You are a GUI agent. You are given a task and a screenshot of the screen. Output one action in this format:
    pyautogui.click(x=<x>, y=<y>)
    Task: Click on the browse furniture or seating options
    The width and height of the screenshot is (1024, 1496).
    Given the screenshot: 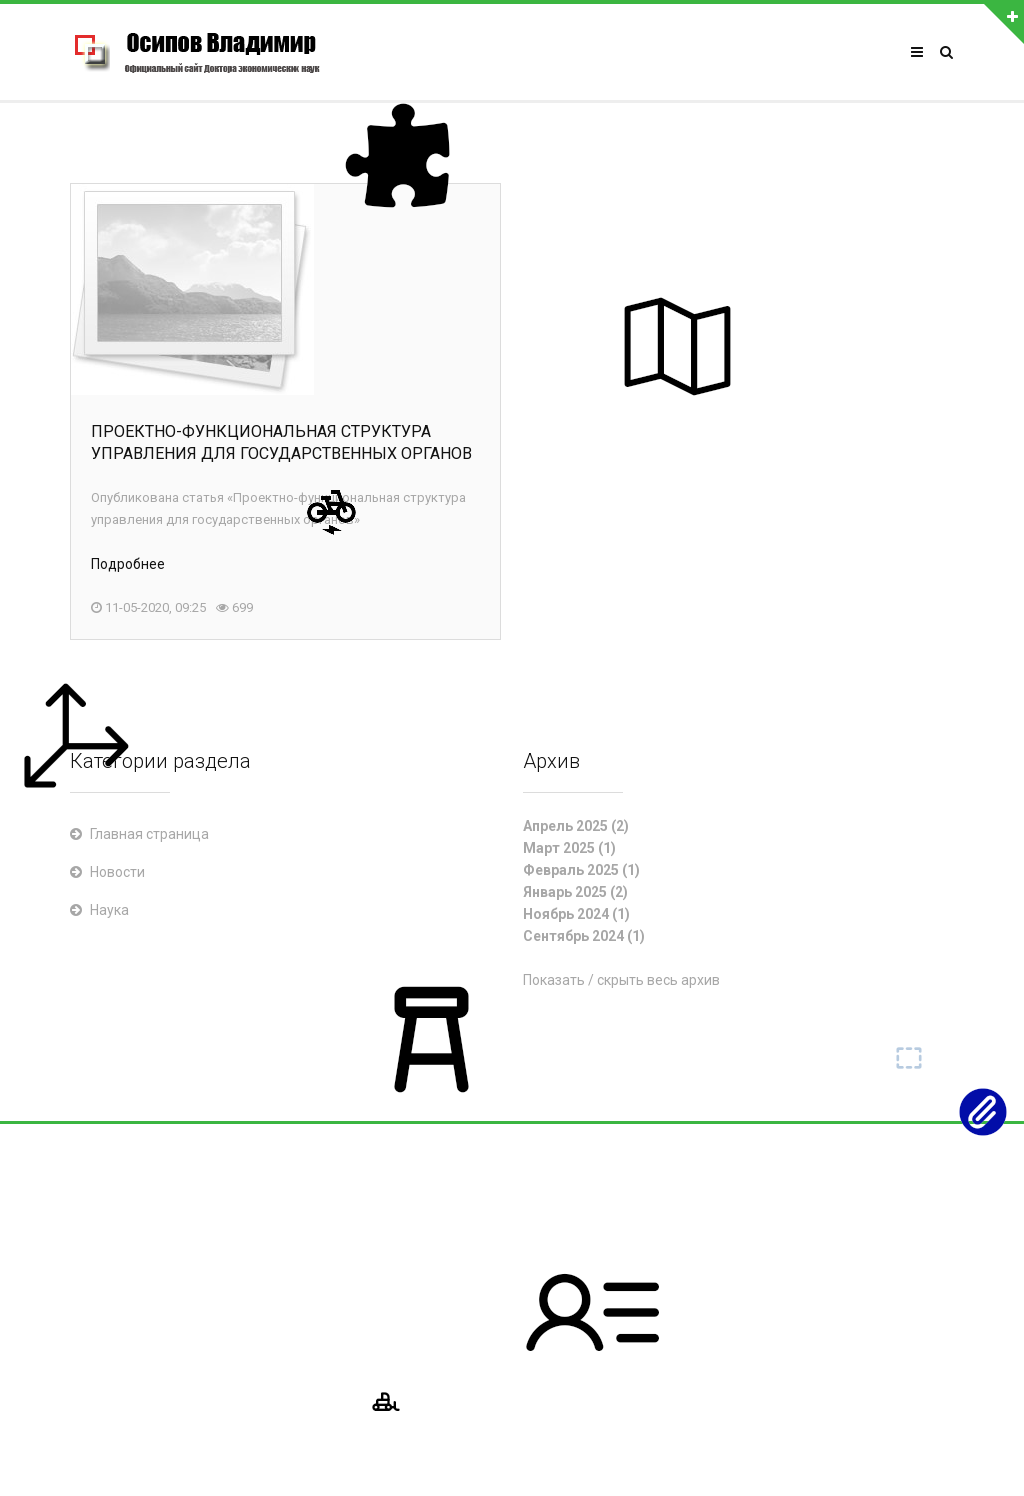 What is the action you would take?
    pyautogui.click(x=431, y=1039)
    